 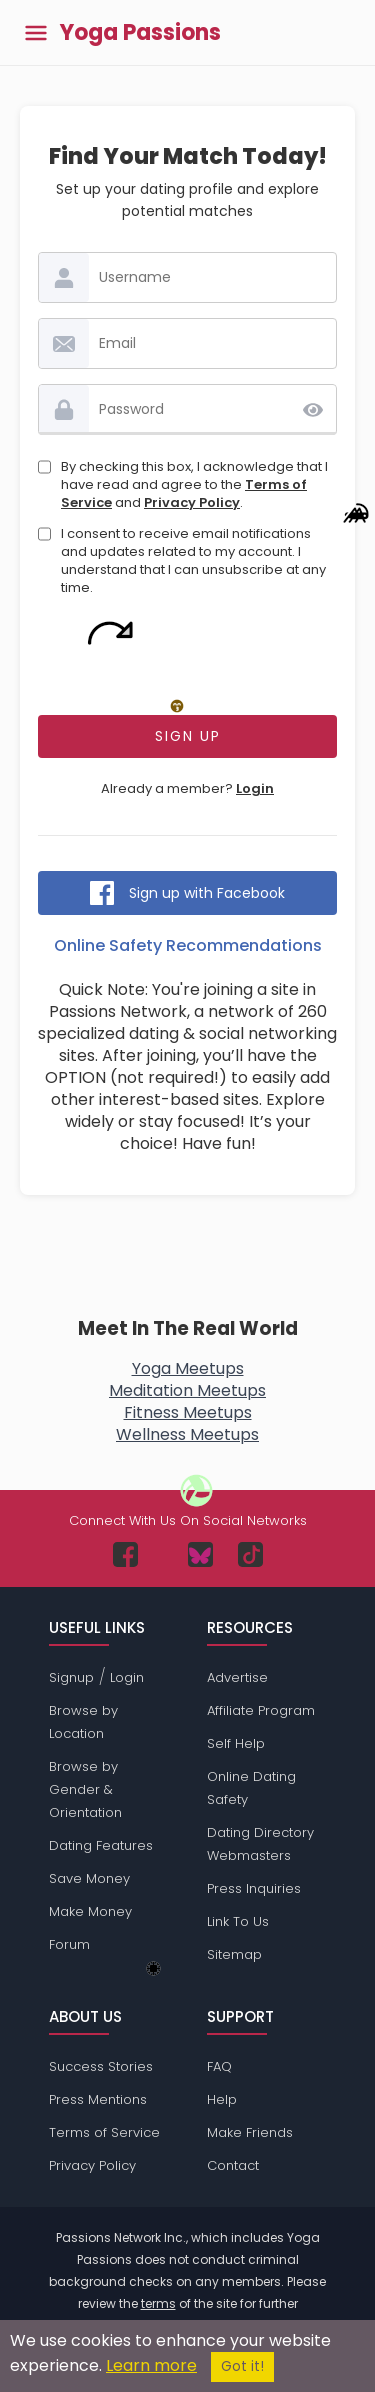 What do you see at coordinates (109, 631) in the screenshot?
I see `redo an action` at bounding box center [109, 631].